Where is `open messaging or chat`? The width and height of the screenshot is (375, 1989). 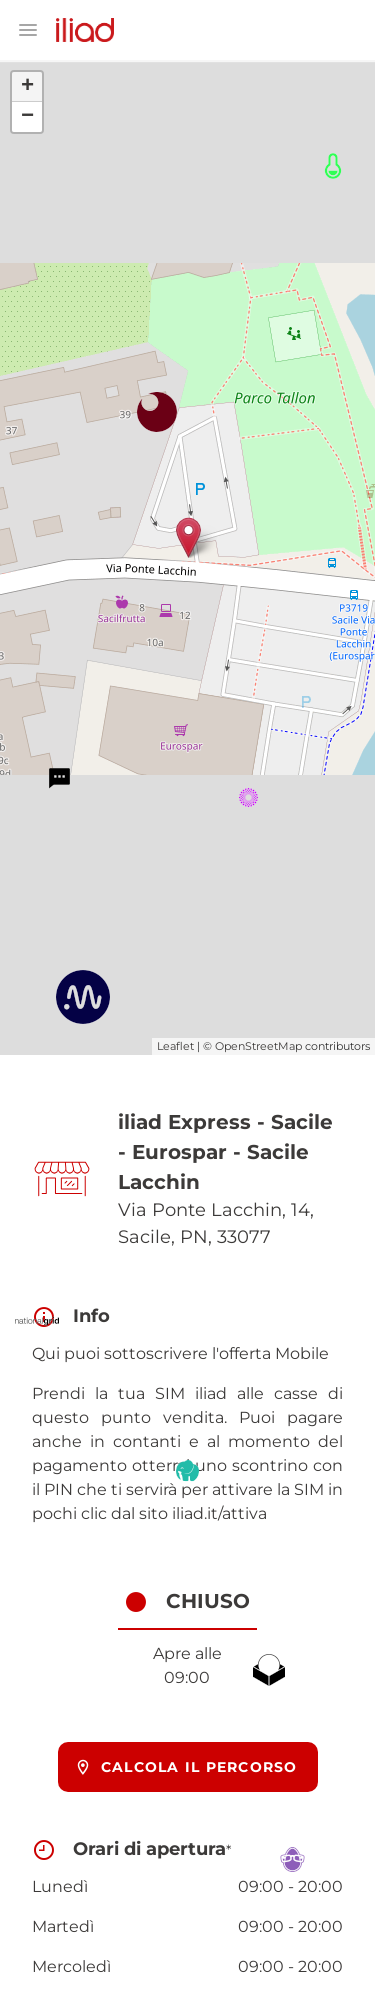 open messaging or chat is located at coordinates (59, 777).